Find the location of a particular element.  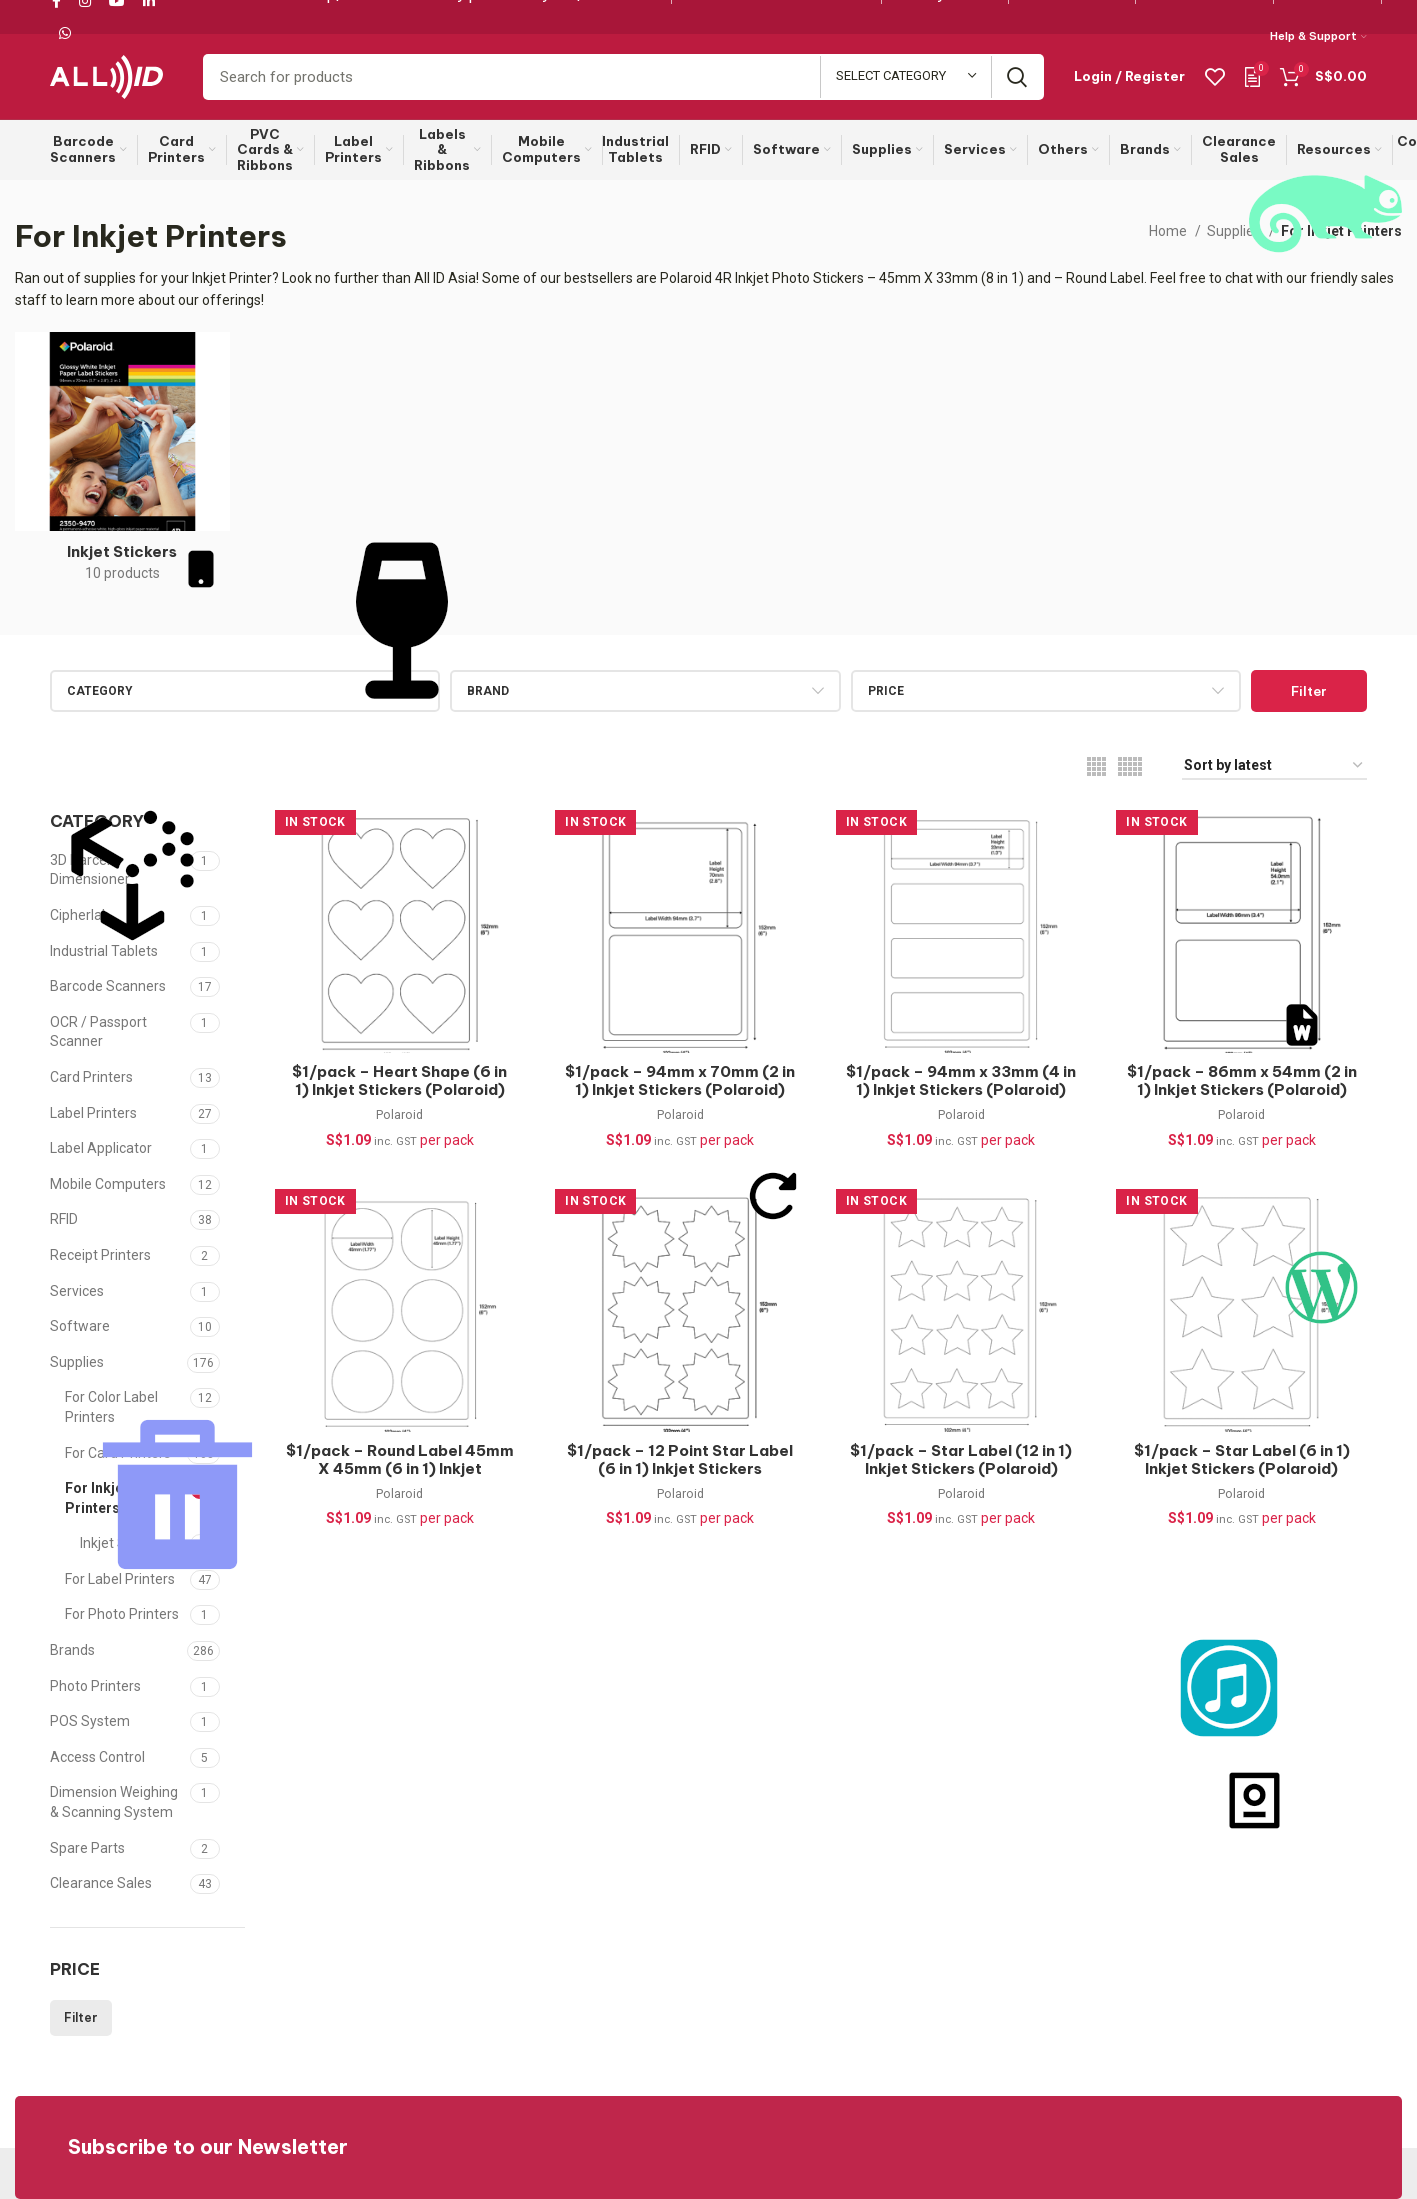

wordpress logo is located at coordinates (1321, 1287).